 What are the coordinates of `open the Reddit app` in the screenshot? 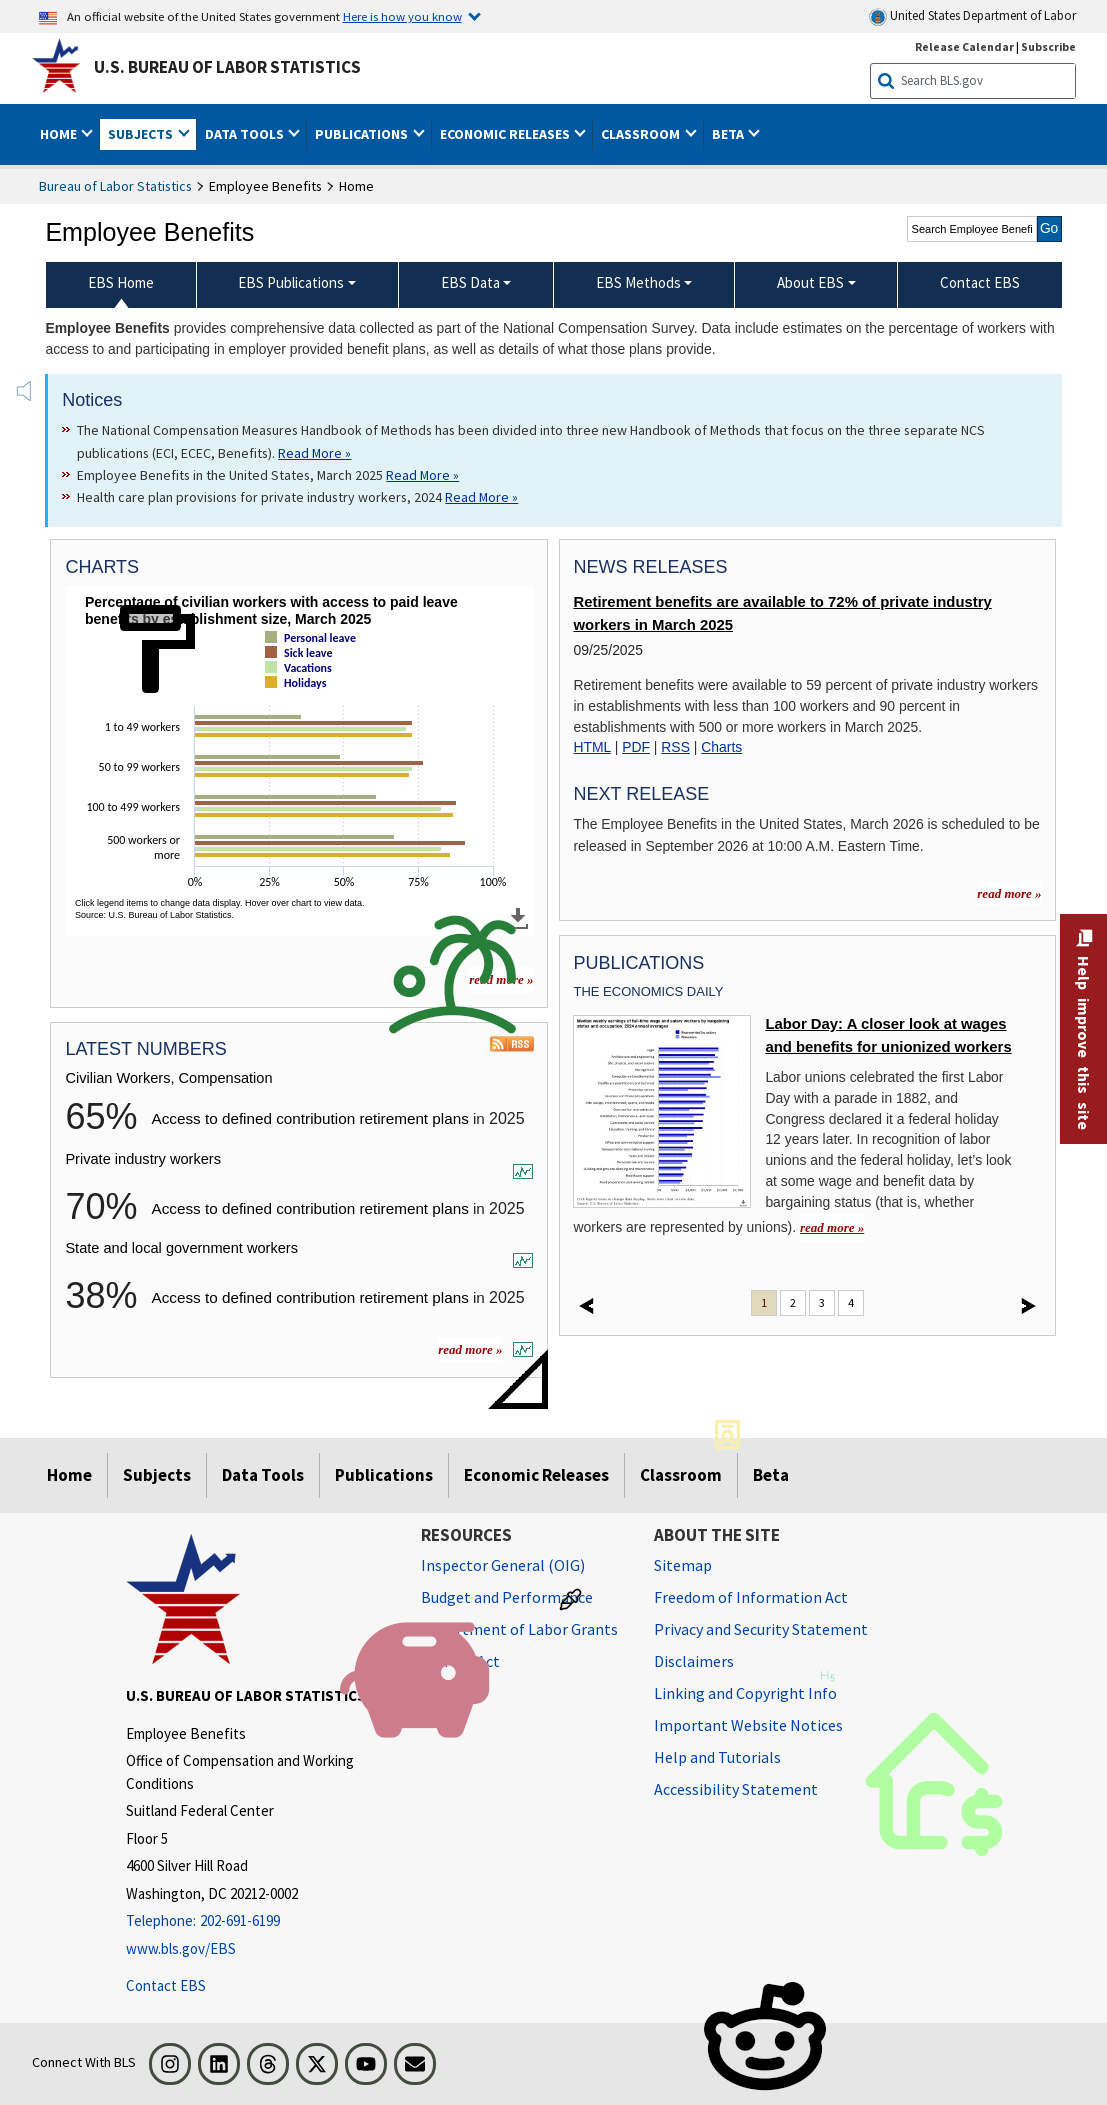 It's located at (765, 2041).